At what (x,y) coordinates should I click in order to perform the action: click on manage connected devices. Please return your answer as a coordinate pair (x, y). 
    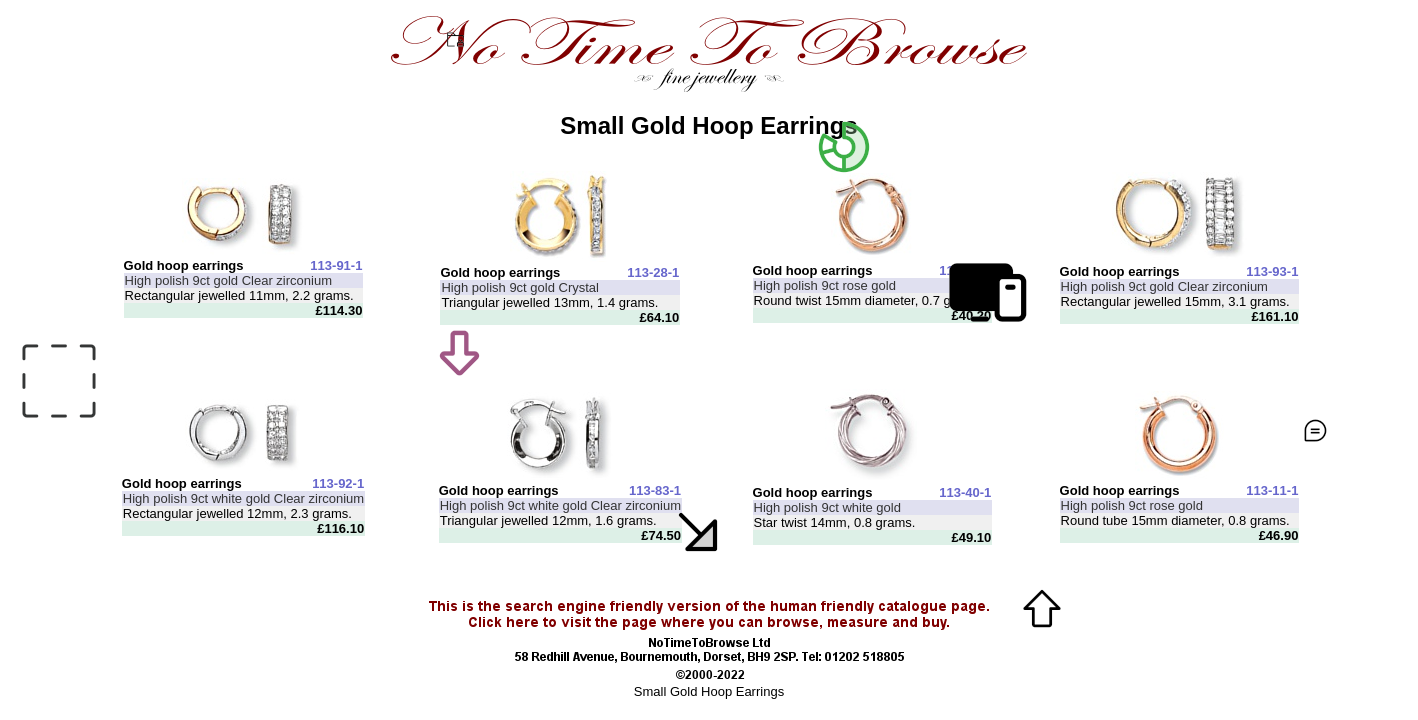
    Looking at the image, I should click on (986, 292).